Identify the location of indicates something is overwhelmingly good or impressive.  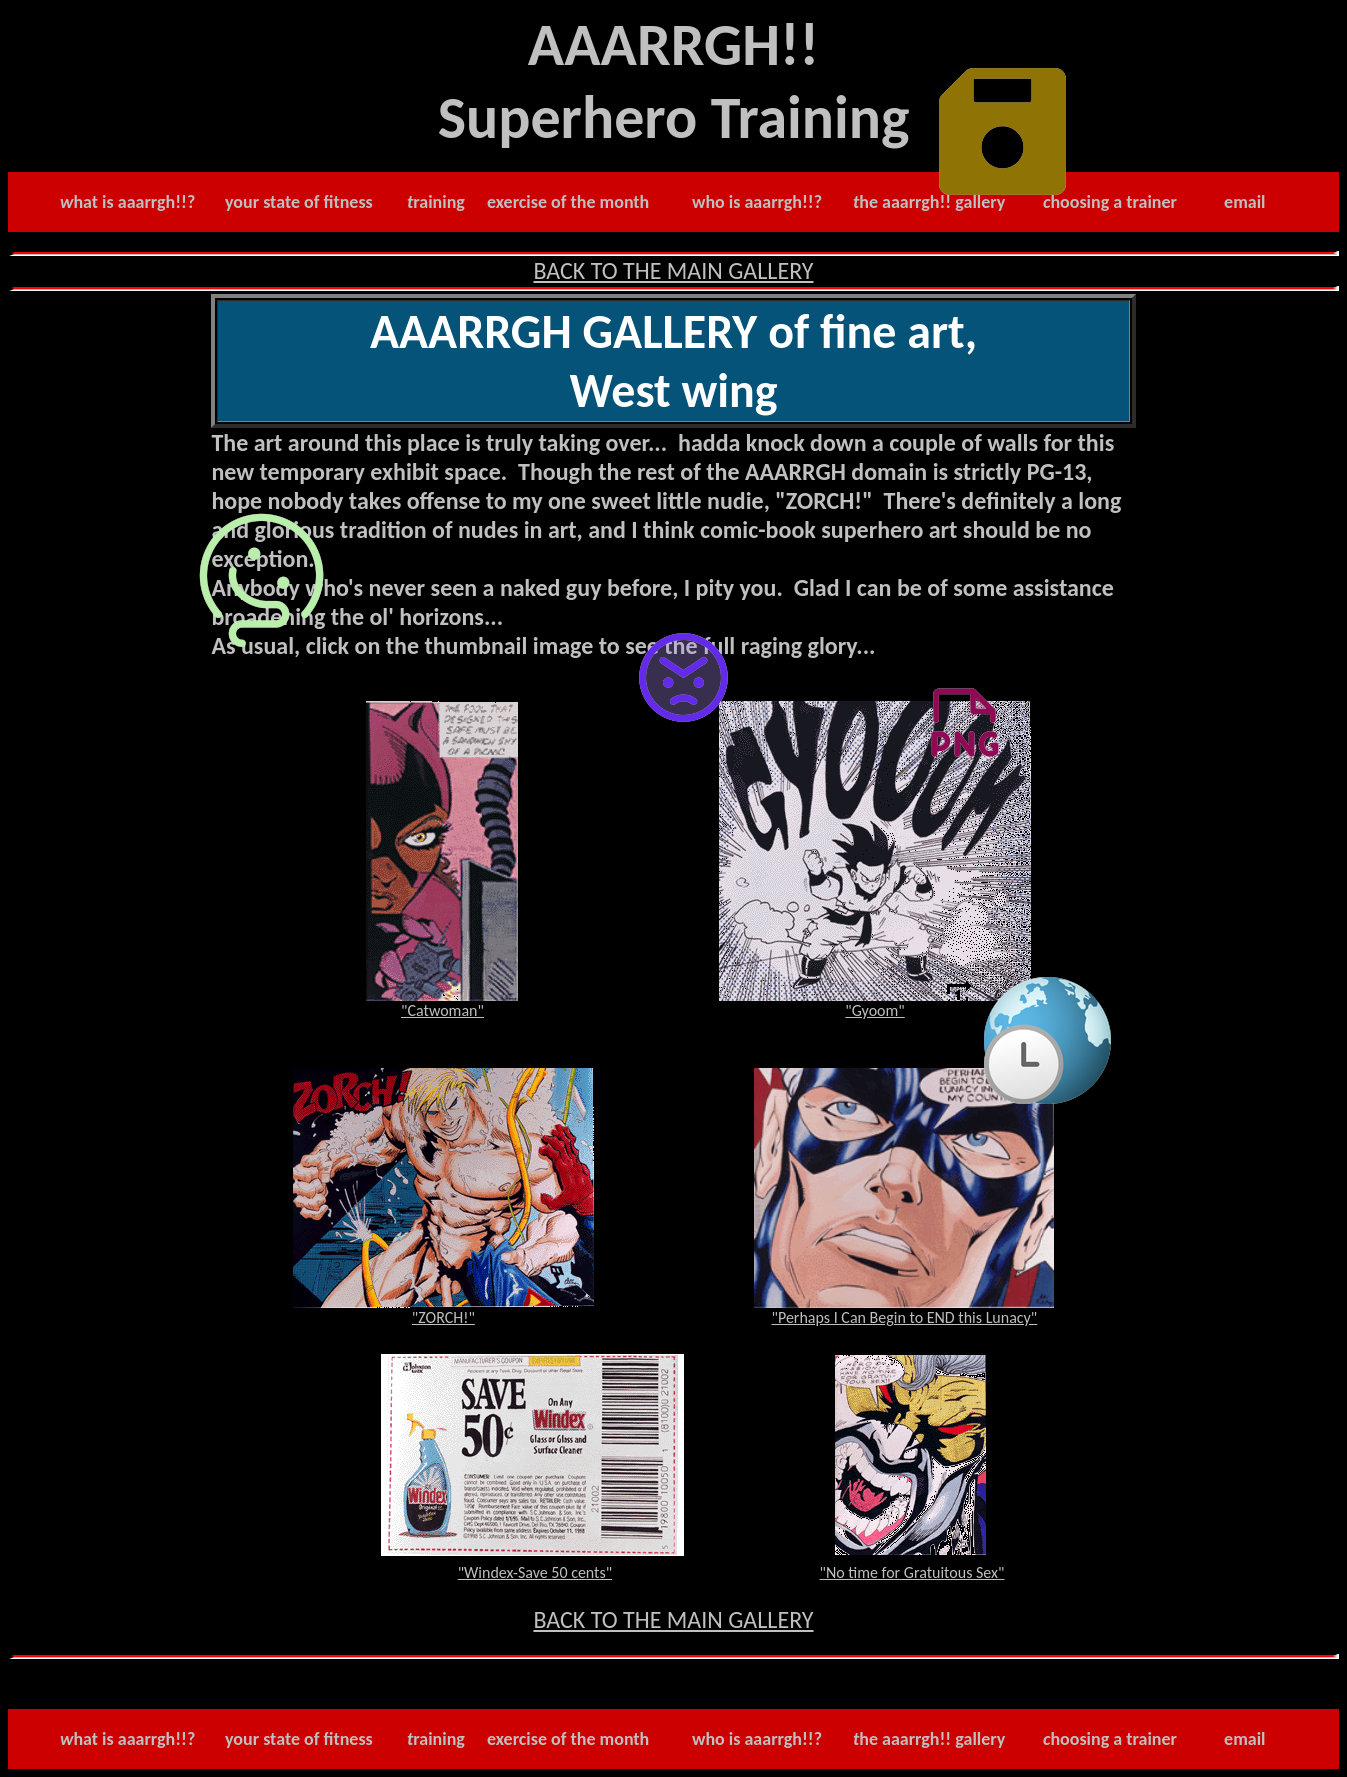
(261, 575).